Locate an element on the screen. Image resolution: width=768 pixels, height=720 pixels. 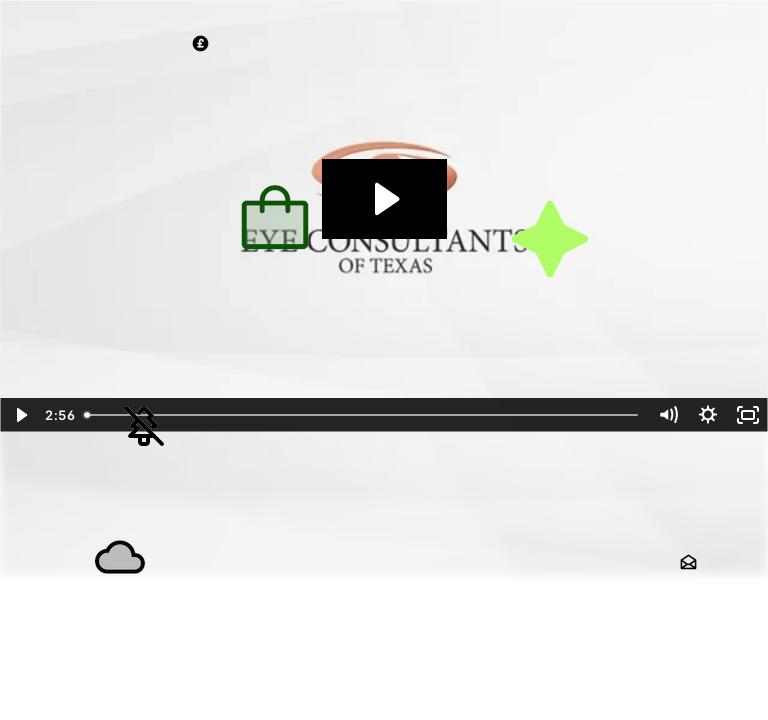
disable holiday or seasonal theme is located at coordinates (144, 426).